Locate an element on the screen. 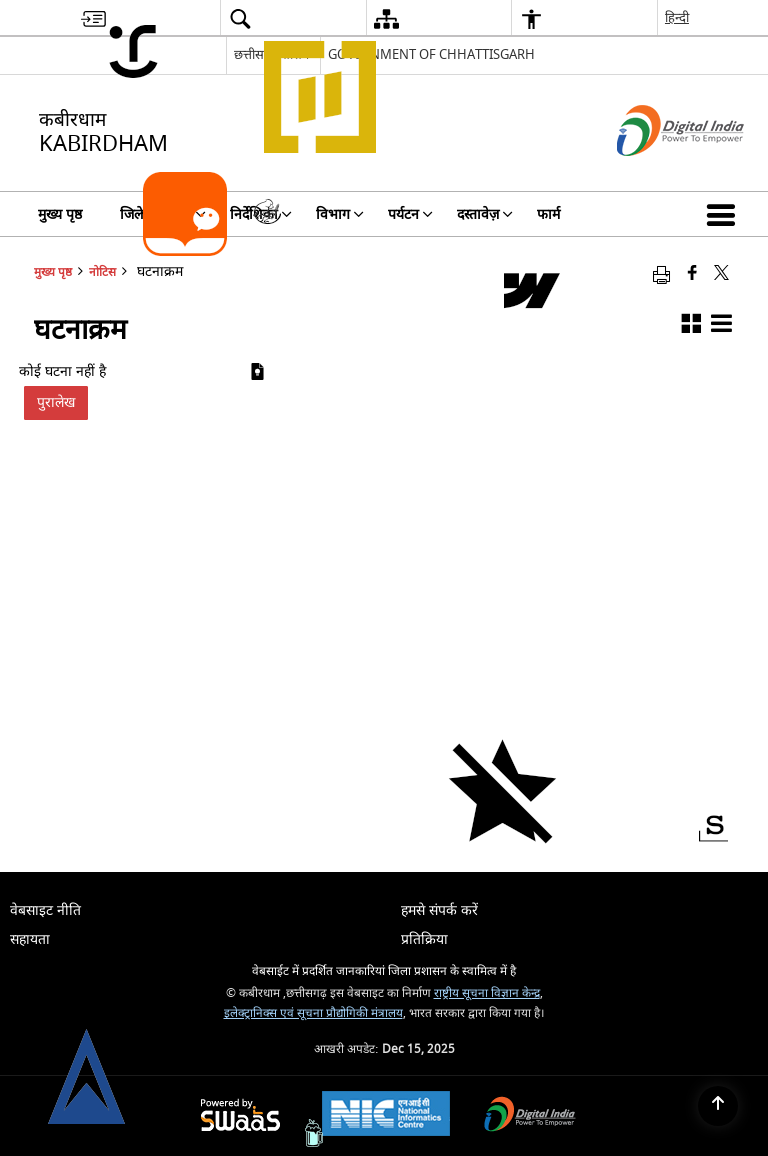 The height and width of the screenshot is (1156, 768). lucia authentication service logo is located at coordinates (86, 1076).